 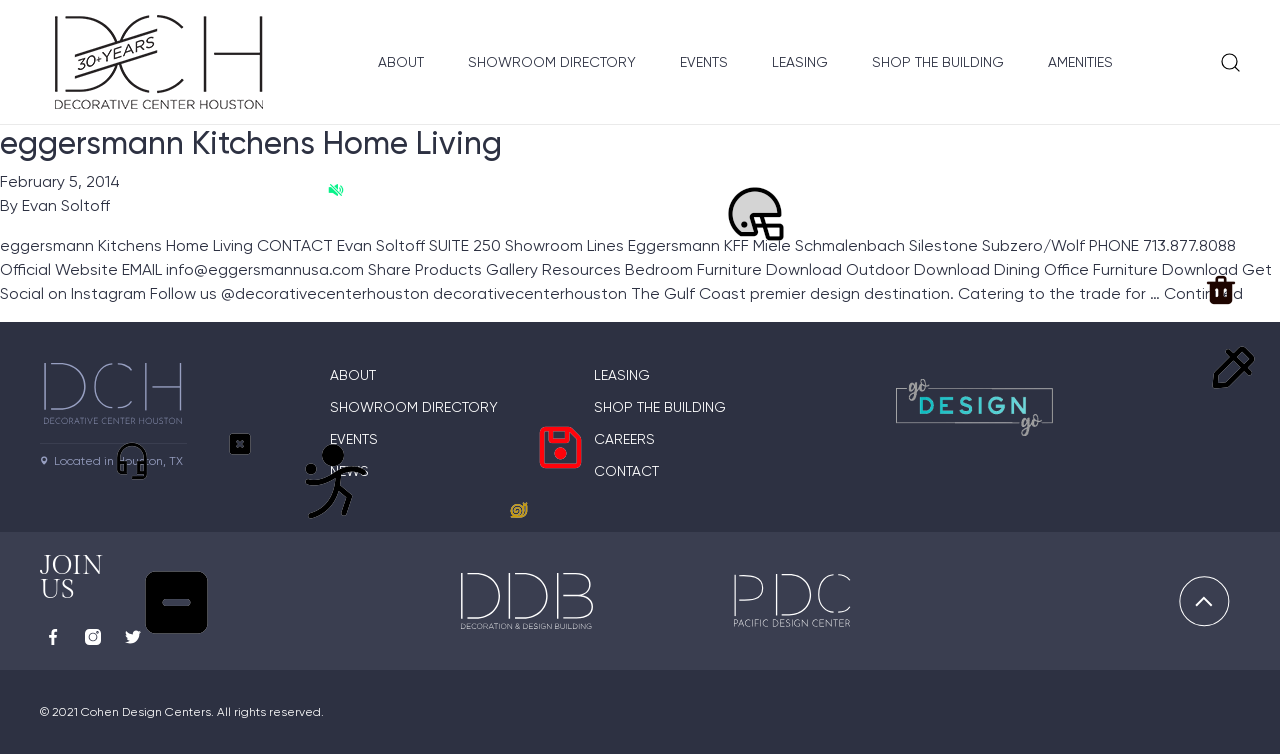 I want to click on indicates slow loading or processing speed, so click(x=519, y=510).